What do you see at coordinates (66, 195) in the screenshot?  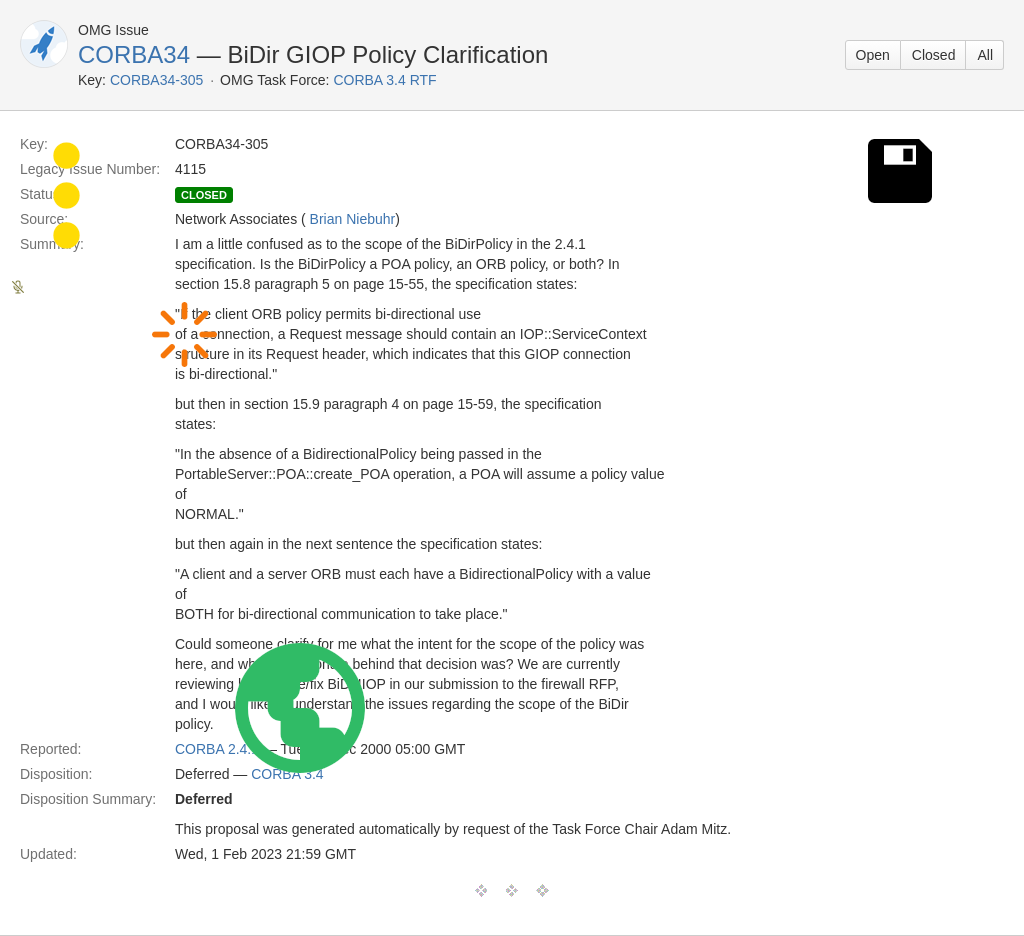 I see `access more options or actions` at bounding box center [66, 195].